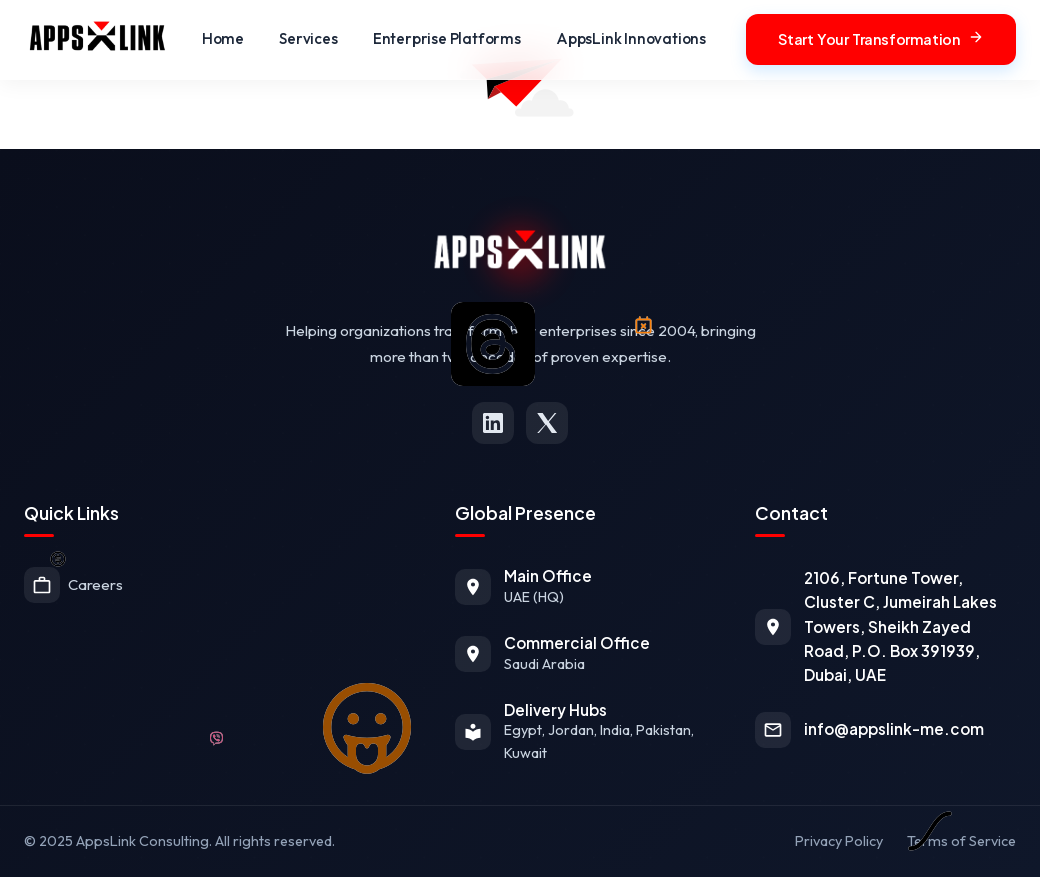  Describe the element at coordinates (493, 344) in the screenshot. I see `open the Threads app` at that location.